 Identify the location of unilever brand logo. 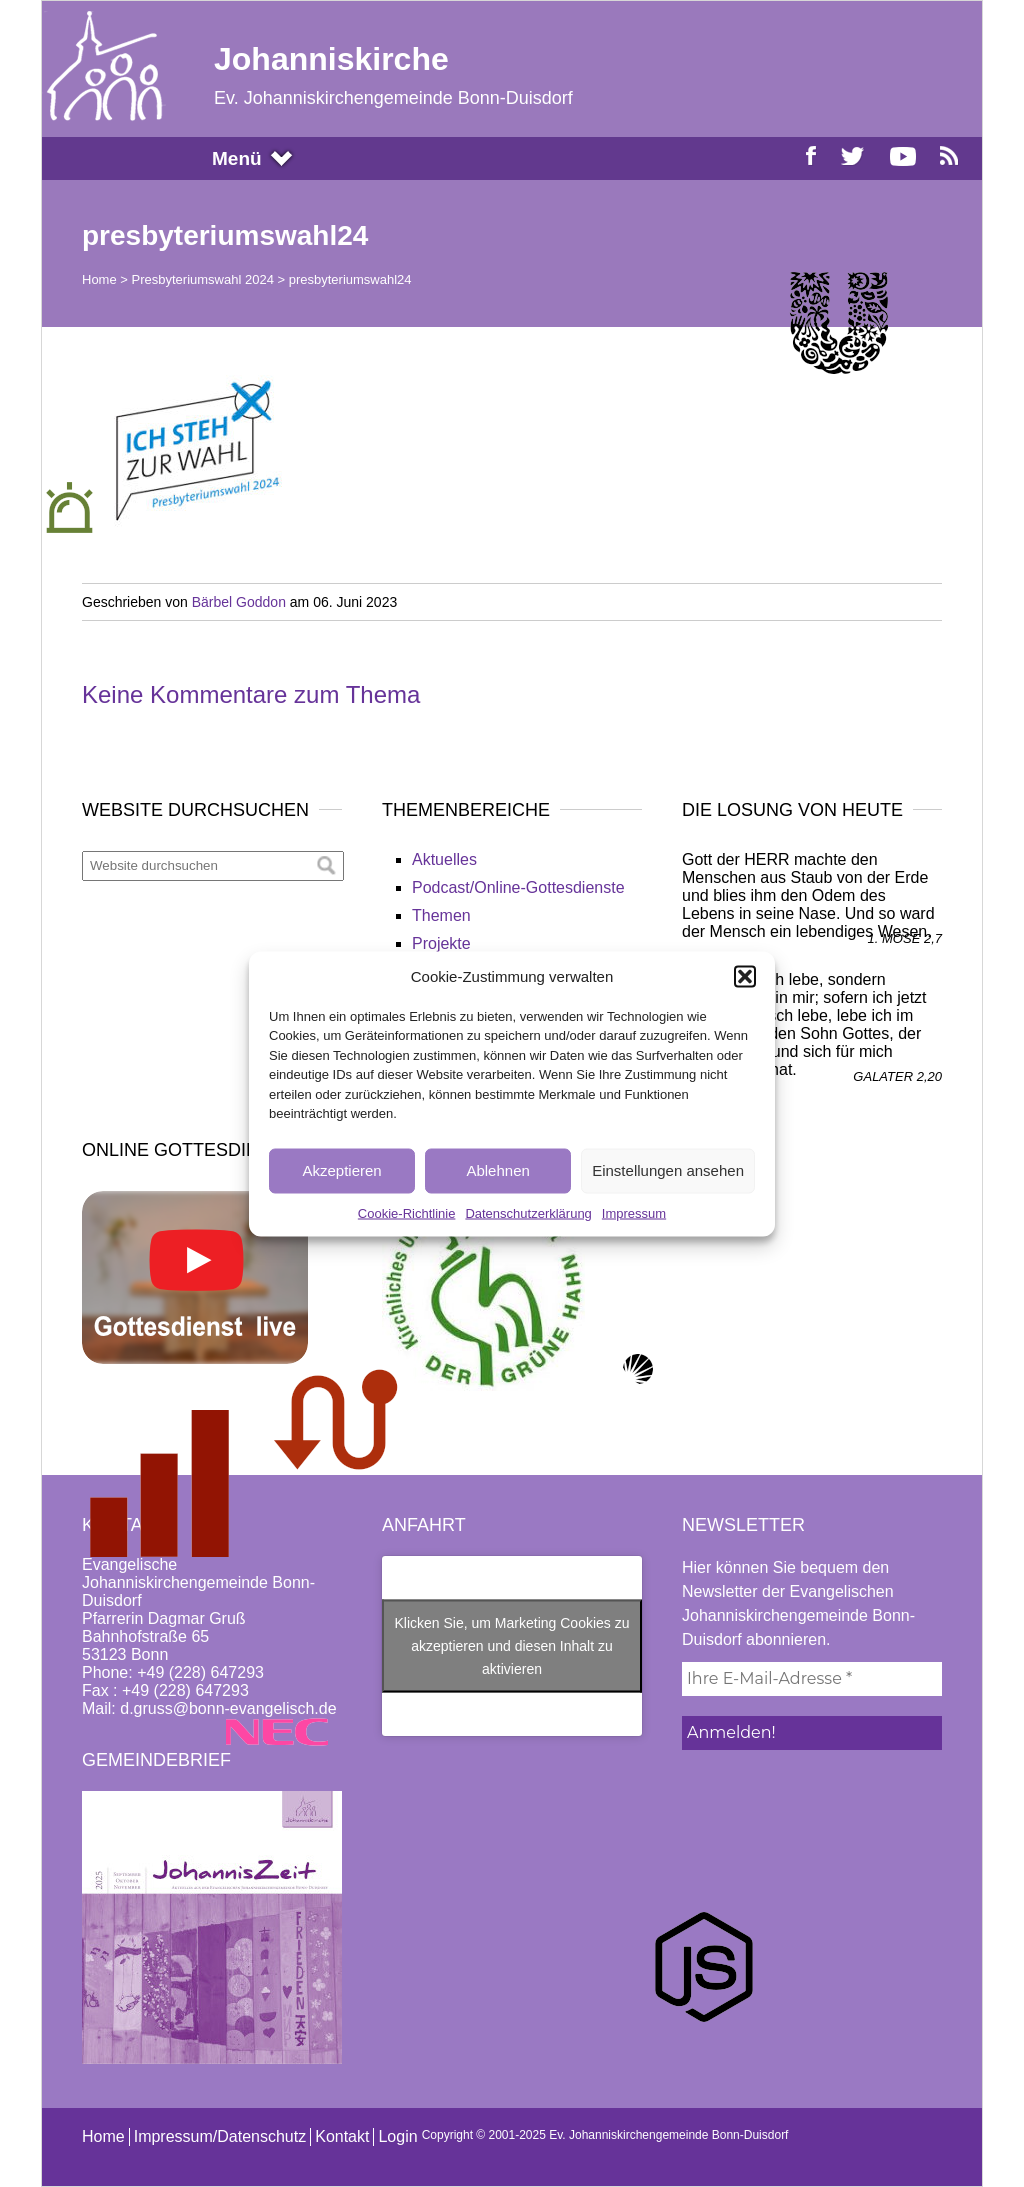
(839, 323).